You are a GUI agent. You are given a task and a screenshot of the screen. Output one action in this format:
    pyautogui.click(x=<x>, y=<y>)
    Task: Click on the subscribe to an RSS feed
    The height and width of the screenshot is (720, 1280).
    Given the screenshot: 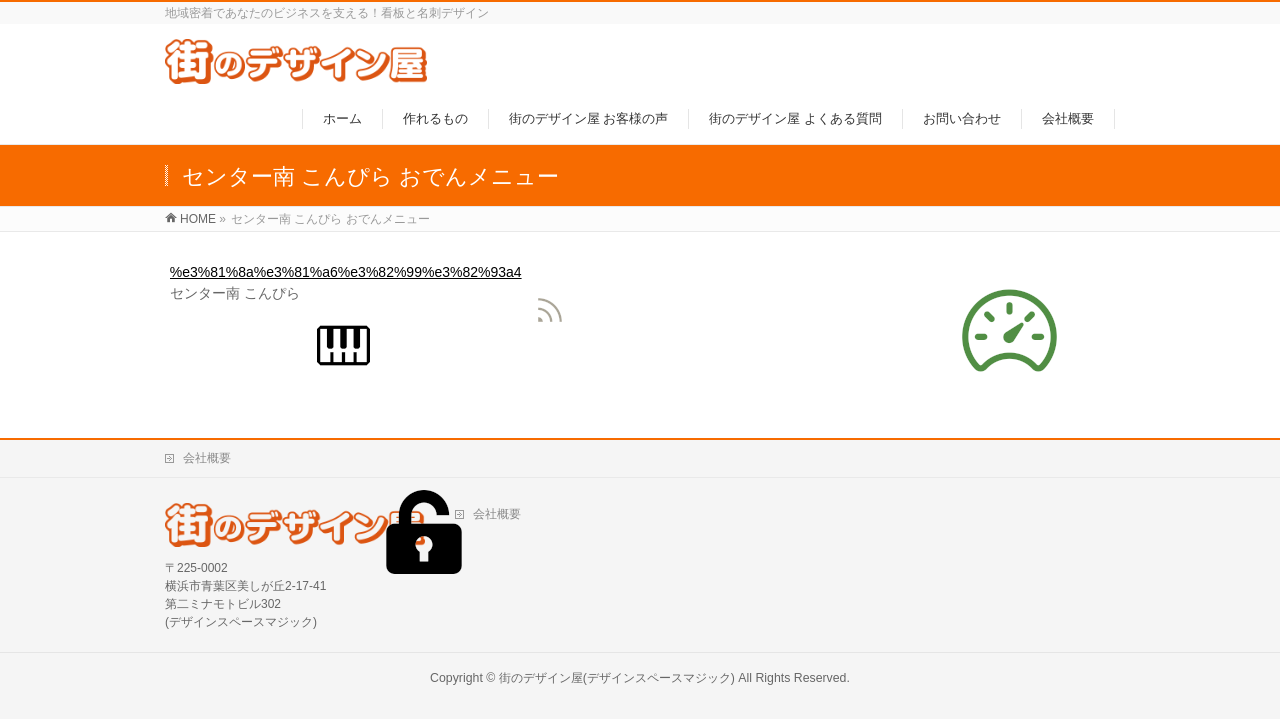 What is the action you would take?
    pyautogui.click(x=550, y=310)
    